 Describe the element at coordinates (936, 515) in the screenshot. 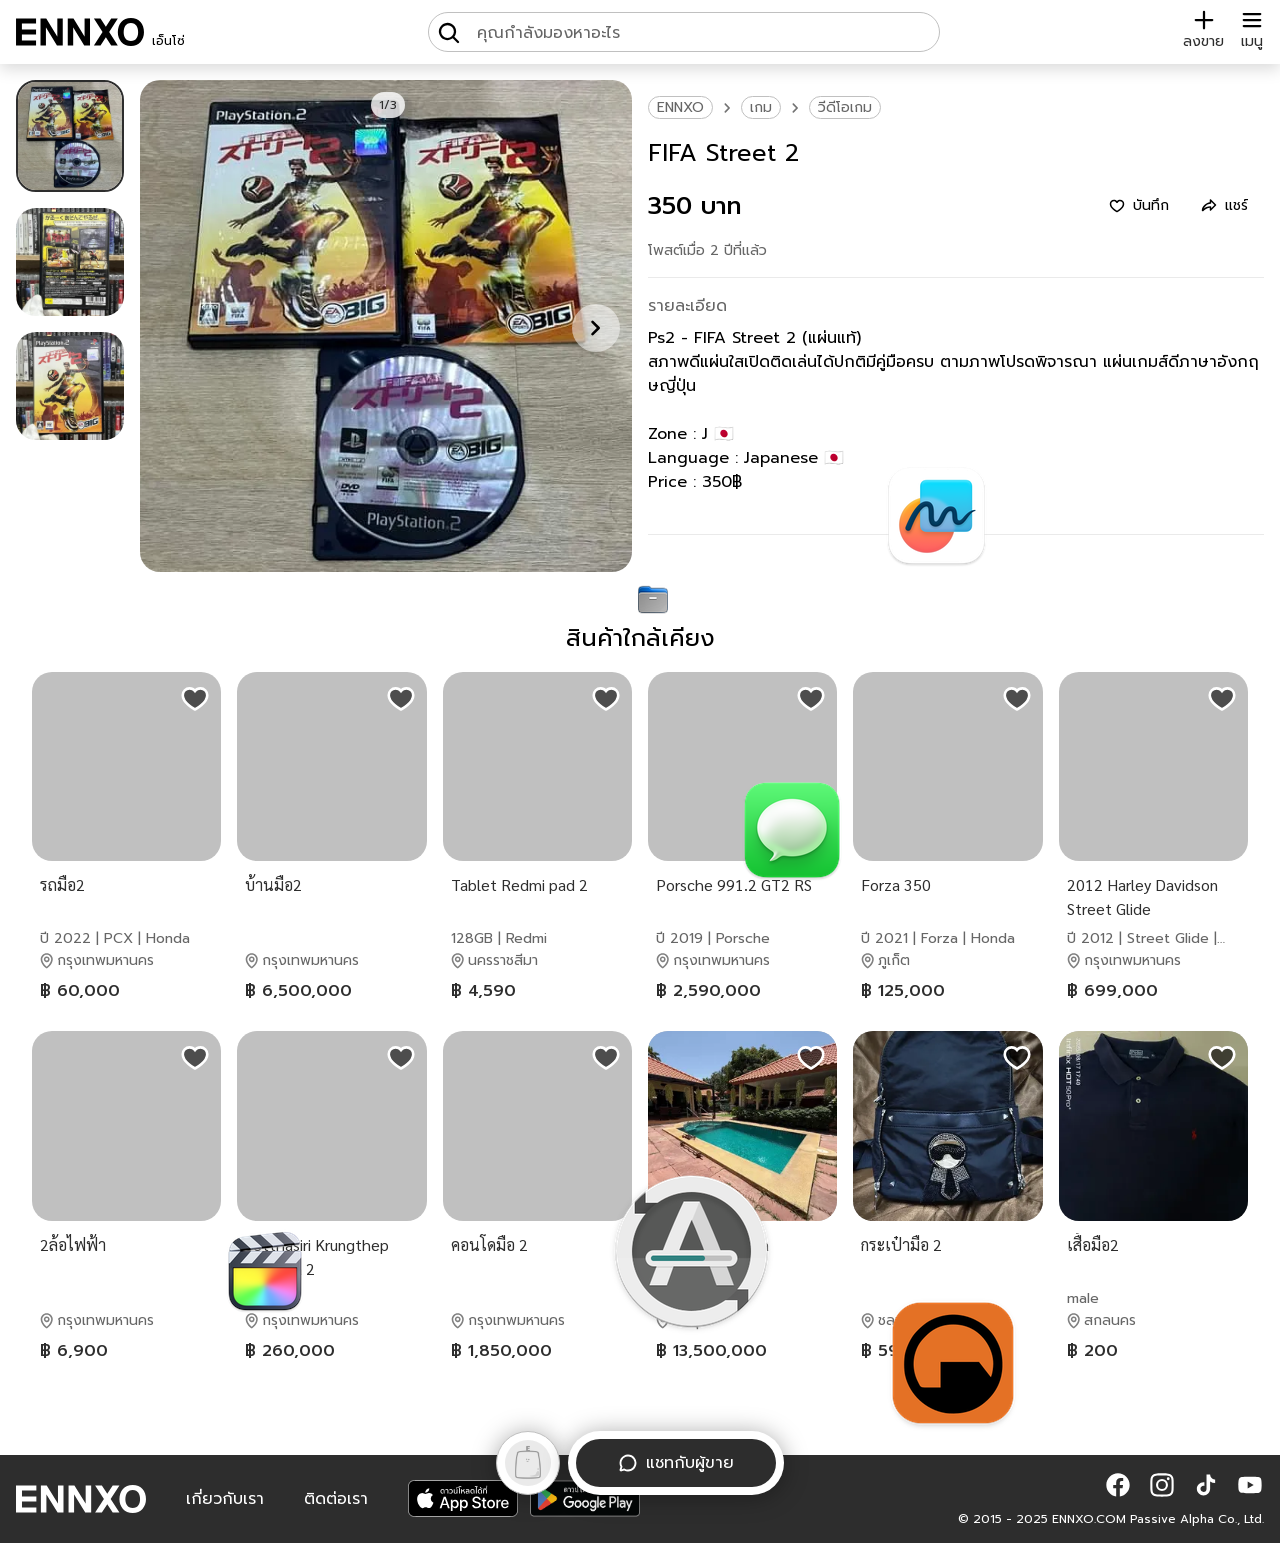

I see `open Apple Freeform app` at that location.